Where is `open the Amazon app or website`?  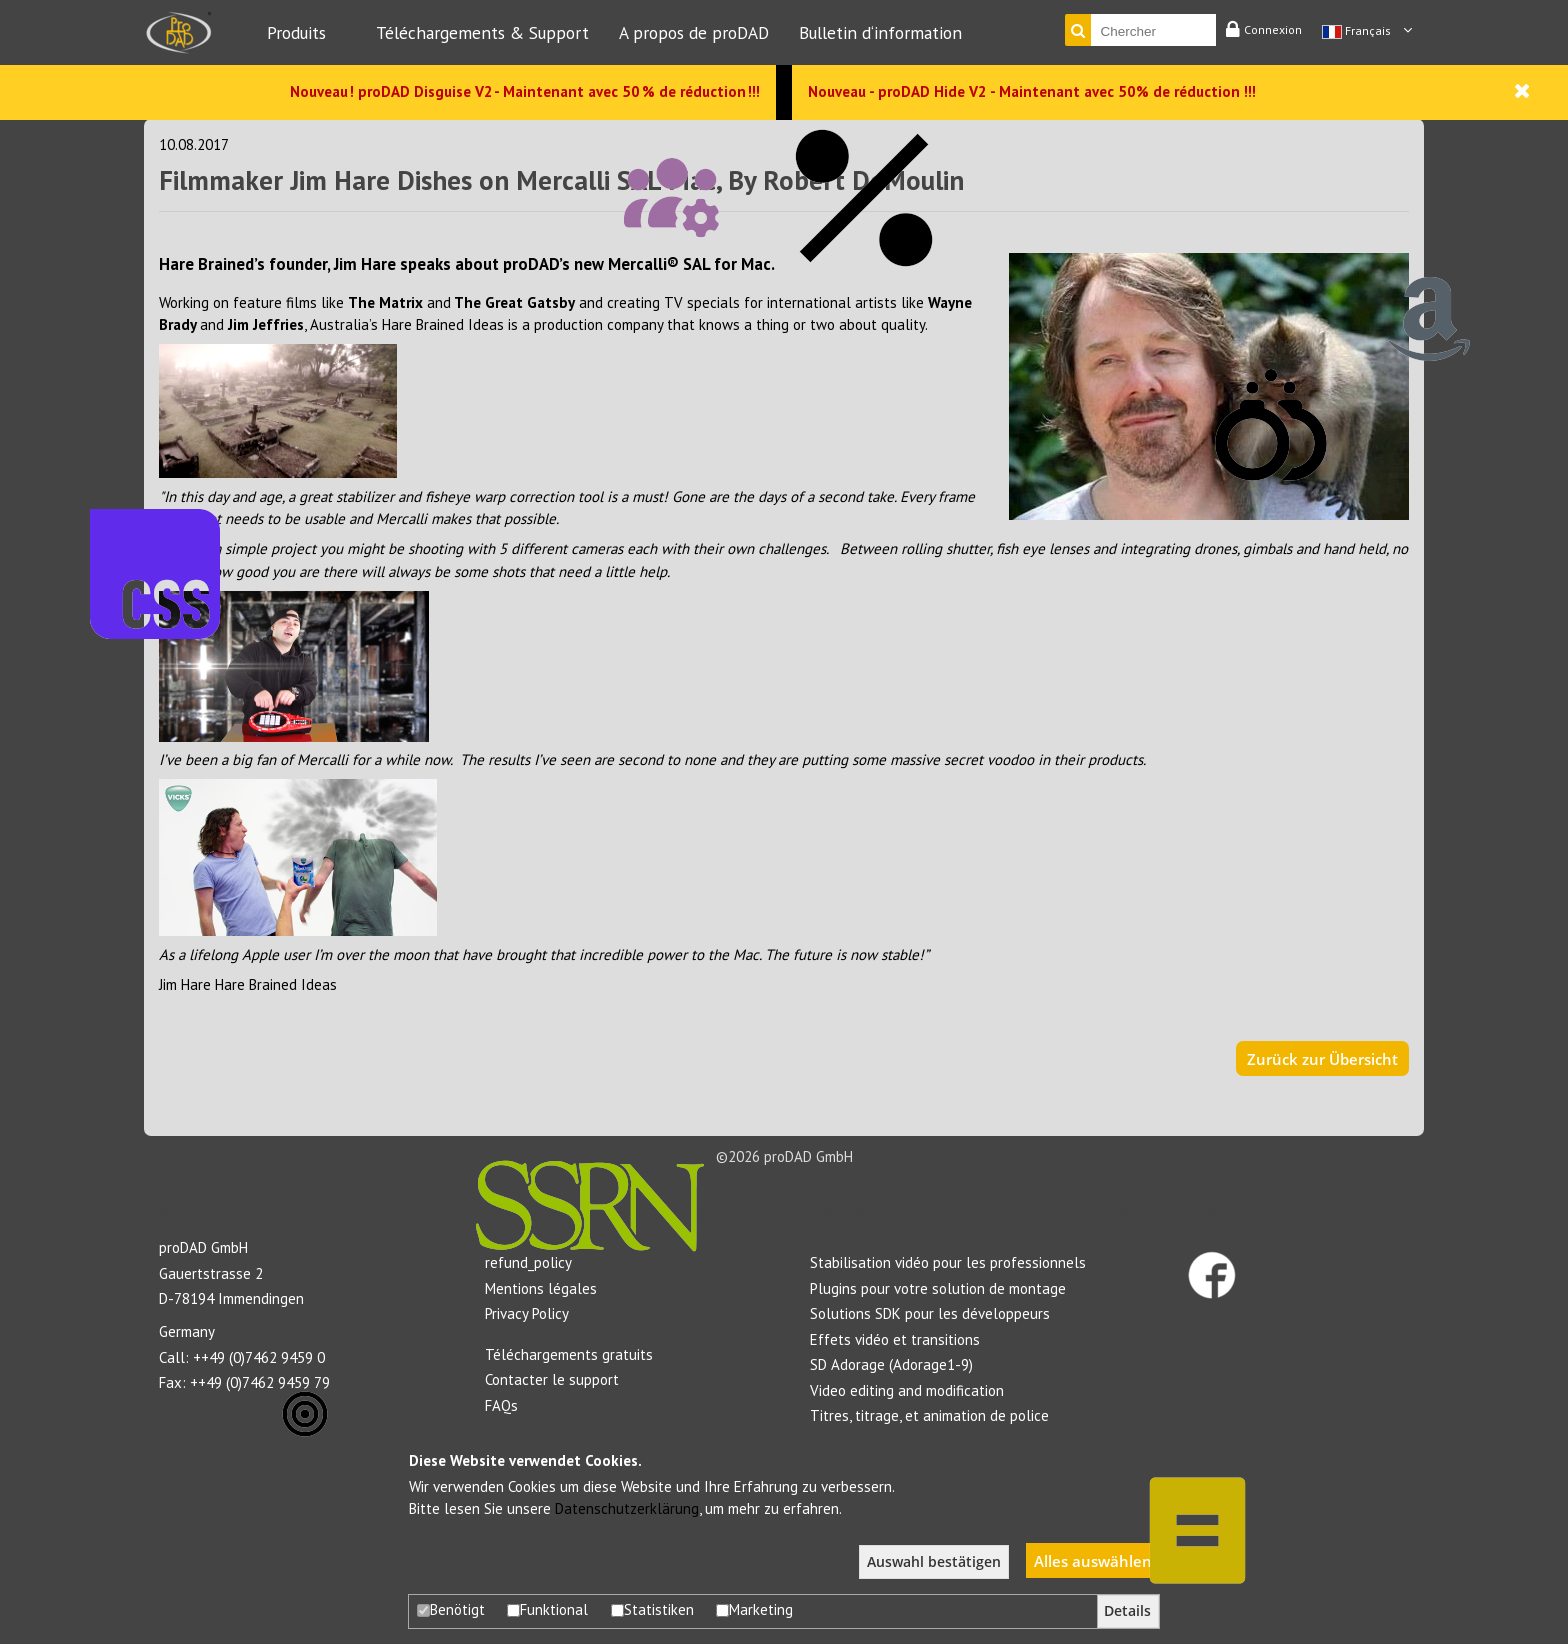 open the Amazon app or website is located at coordinates (1429, 319).